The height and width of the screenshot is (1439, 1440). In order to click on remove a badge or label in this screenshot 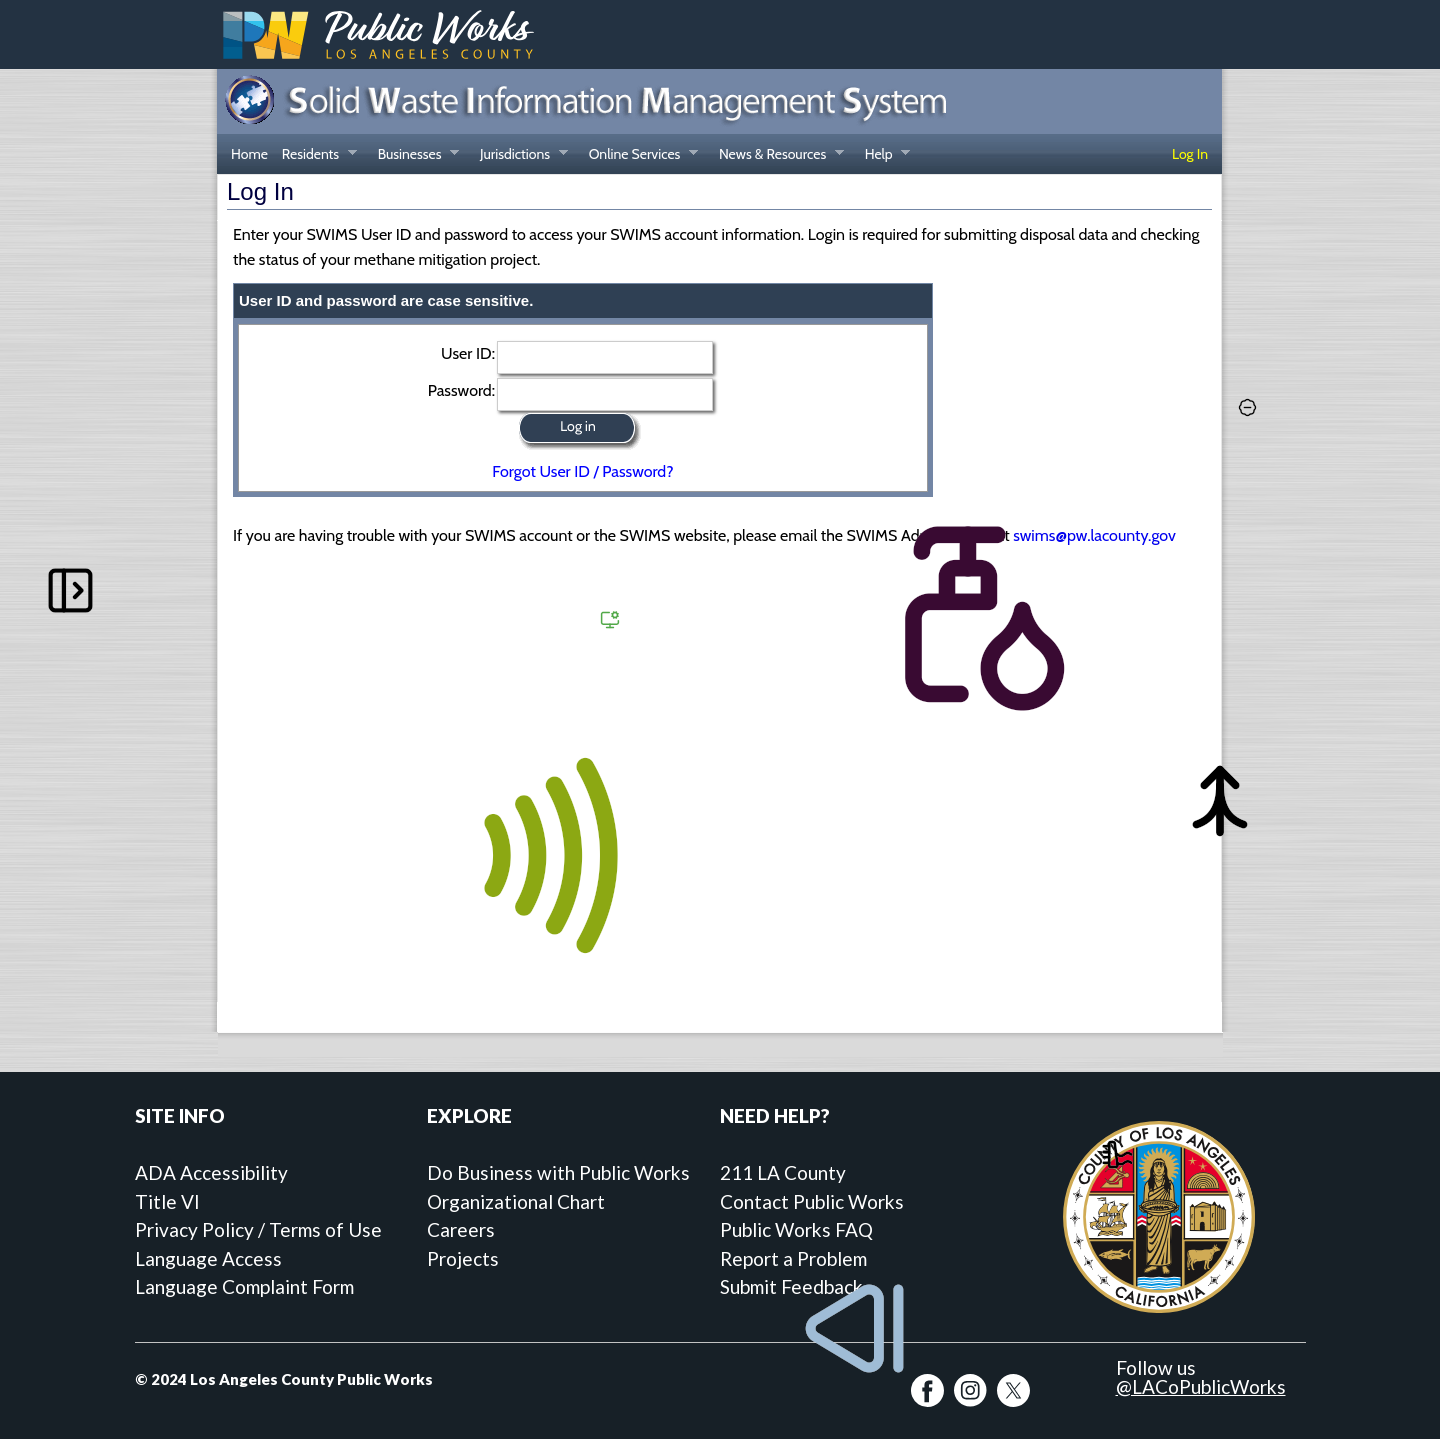, I will do `click(1247, 407)`.